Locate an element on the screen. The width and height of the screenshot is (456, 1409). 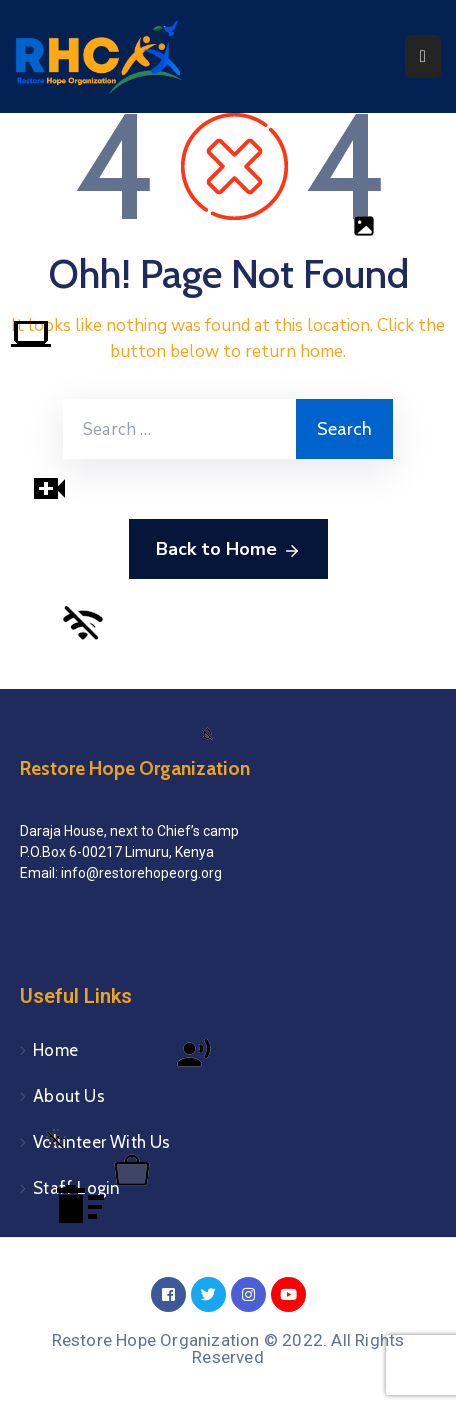
delete all selected items is located at coordinates (80, 1204).